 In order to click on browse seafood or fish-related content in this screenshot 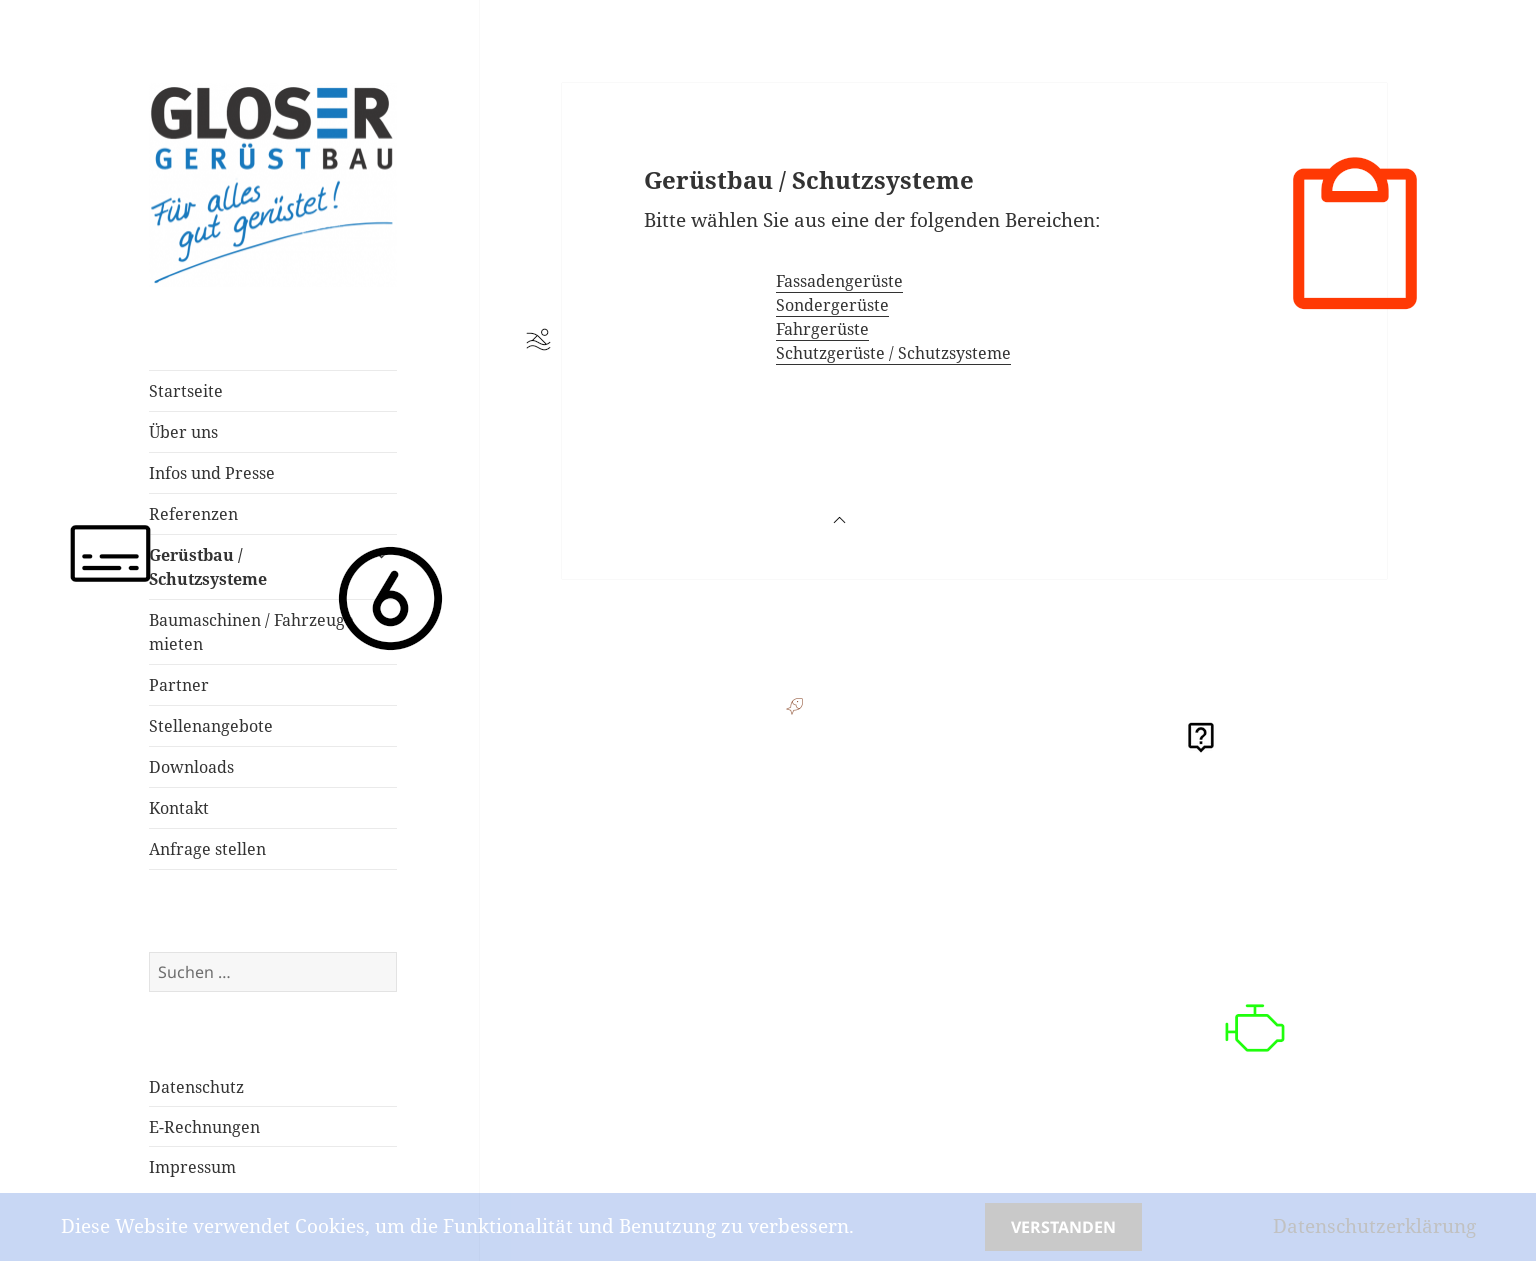, I will do `click(795, 705)`.